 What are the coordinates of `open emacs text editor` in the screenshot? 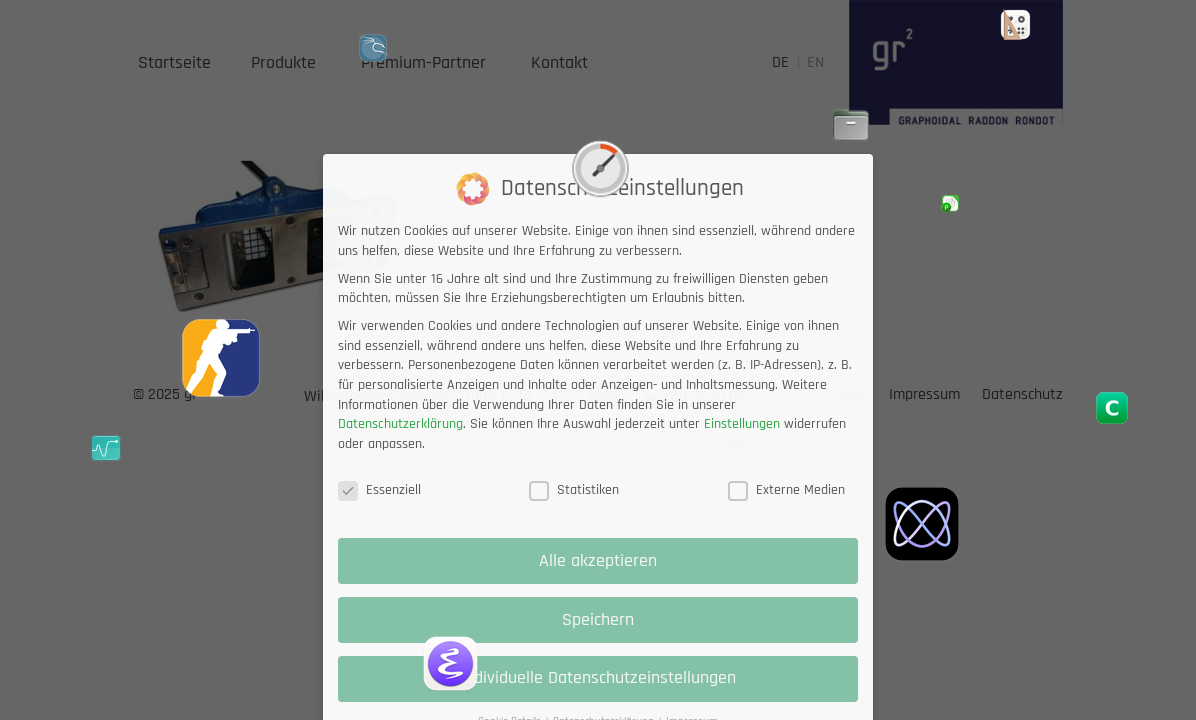 It's located at (450, 663).